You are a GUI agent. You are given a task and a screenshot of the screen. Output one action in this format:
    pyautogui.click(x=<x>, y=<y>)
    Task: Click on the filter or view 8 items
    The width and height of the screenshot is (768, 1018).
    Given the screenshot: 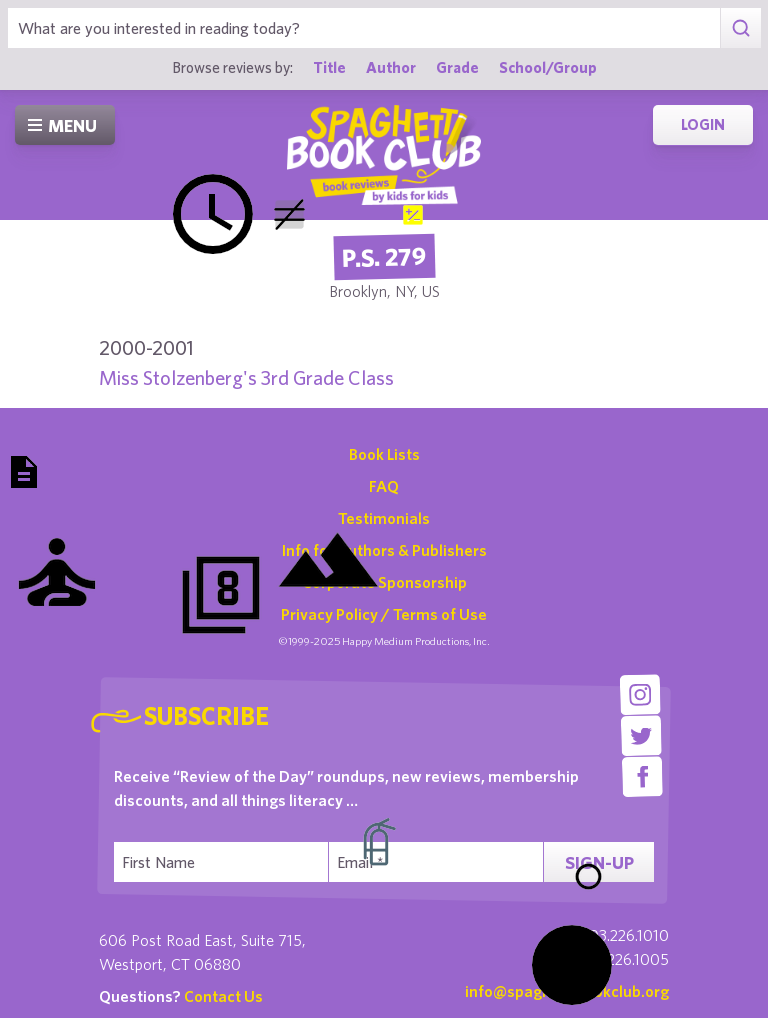 What is the action you would take?
    pyautogui.click(x=221, y=595)
    